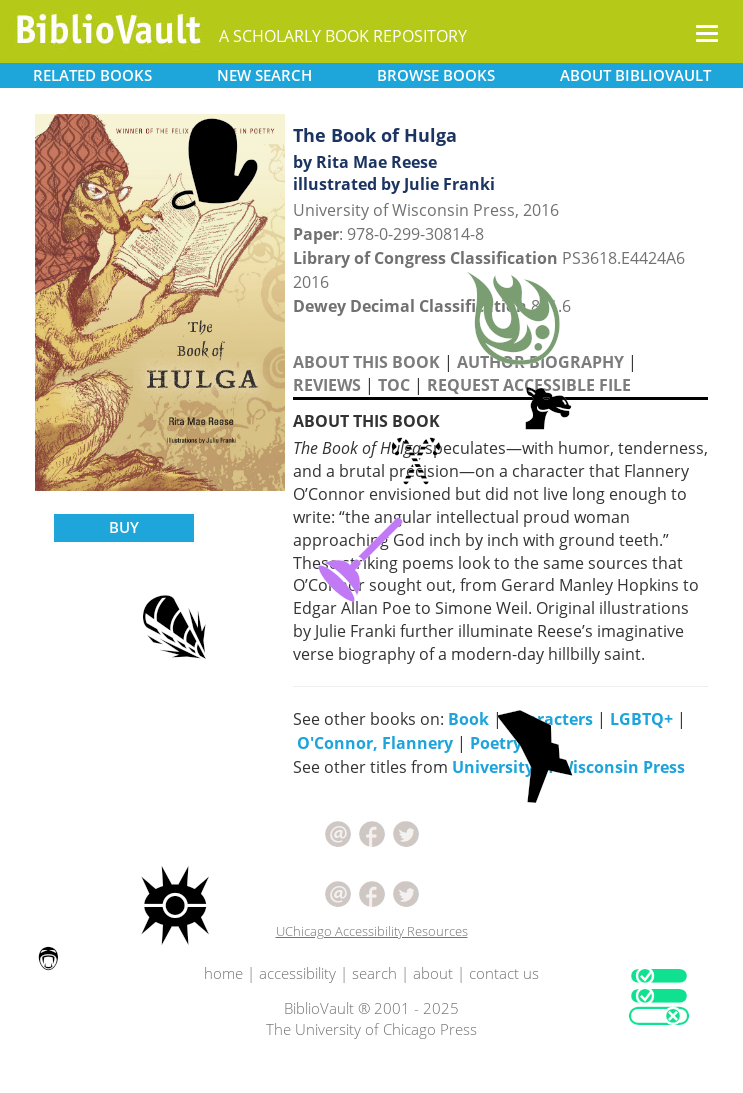 The image size is (743, 1093). Describe the element at coordinates (548, 406) in the screenshot. I see `camel-related game content or desert theme` at that location.